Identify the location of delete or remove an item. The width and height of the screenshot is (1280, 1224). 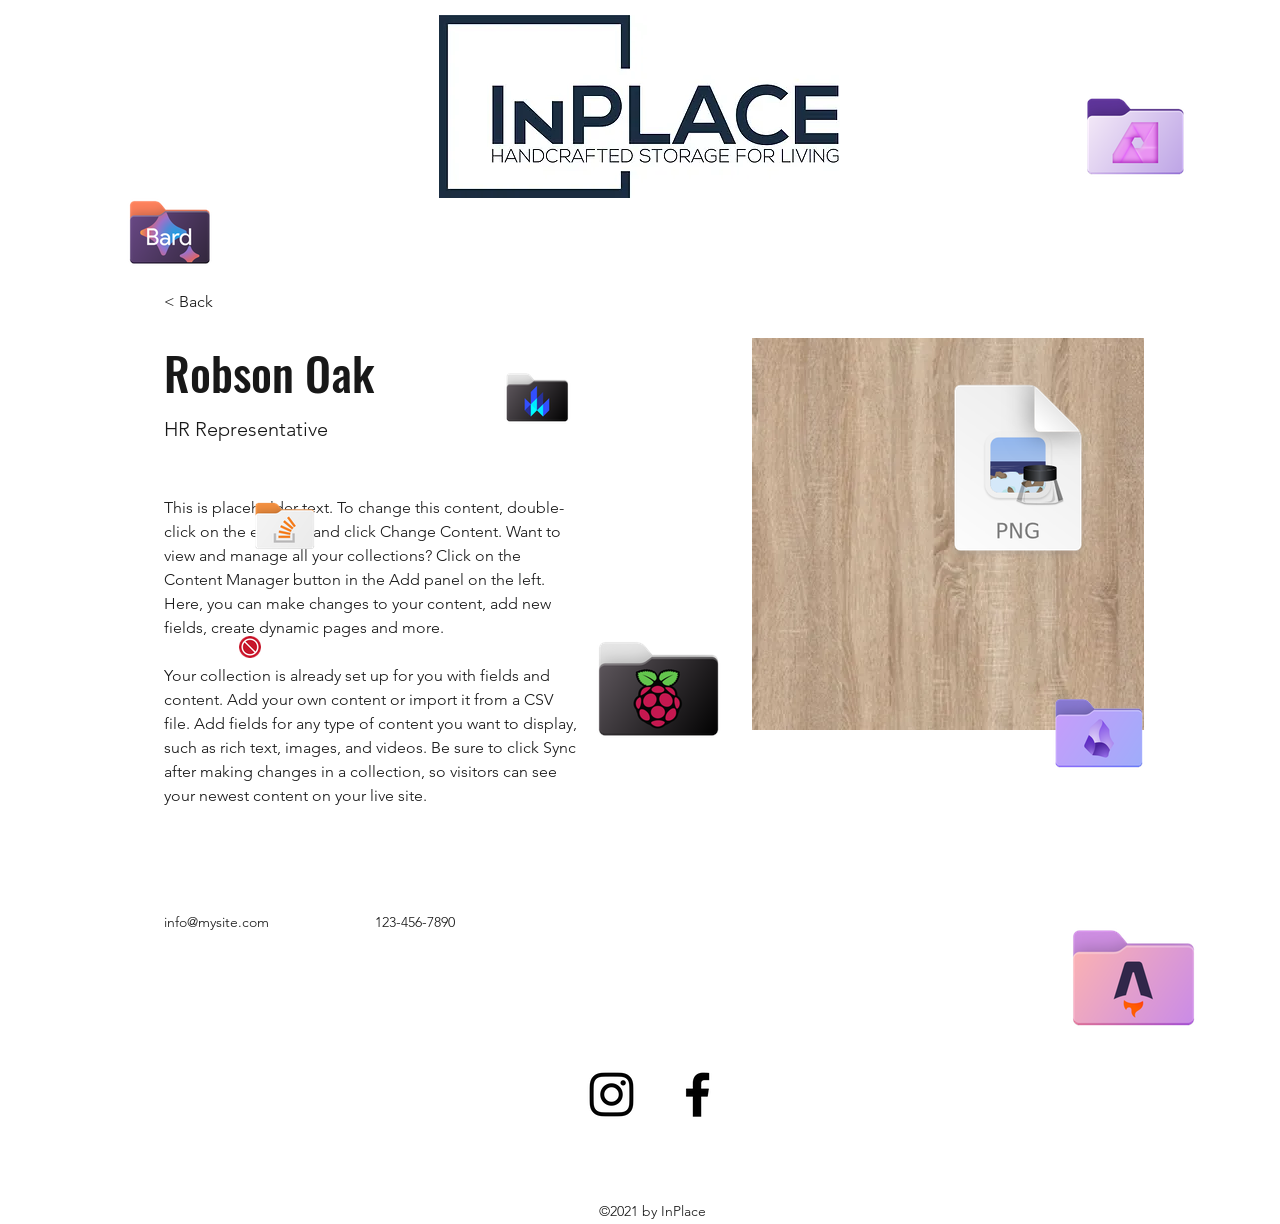
(250, 647).